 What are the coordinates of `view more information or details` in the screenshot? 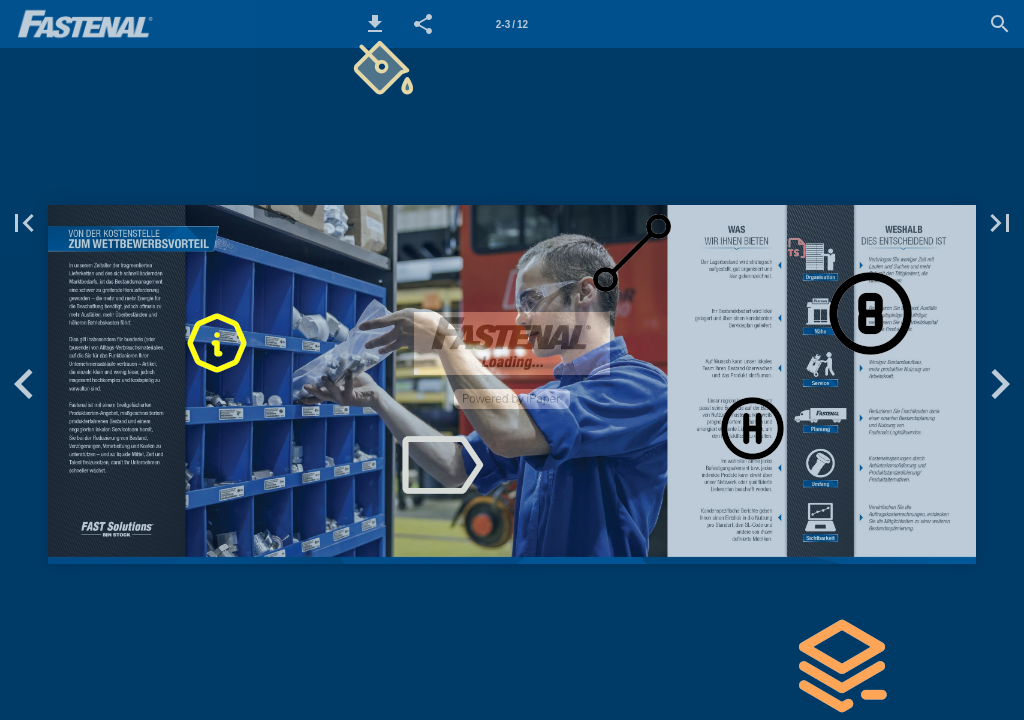 It's located at (217, 343).